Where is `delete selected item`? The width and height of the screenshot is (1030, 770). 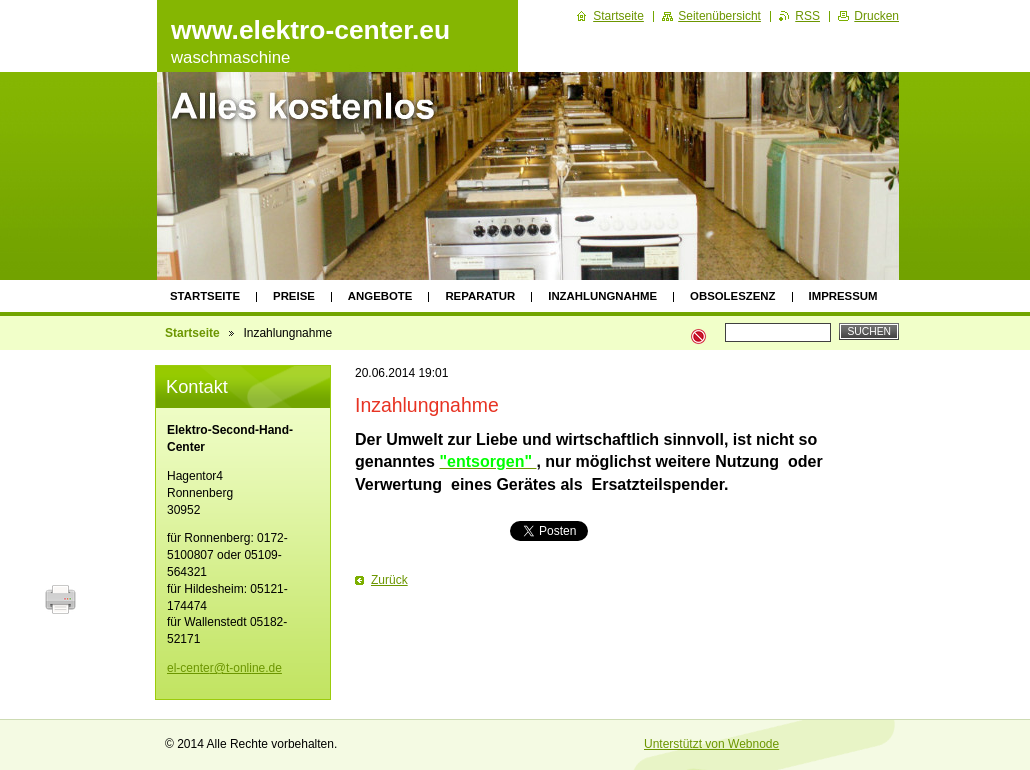 delete selected item is located at coordinates (698, 336).